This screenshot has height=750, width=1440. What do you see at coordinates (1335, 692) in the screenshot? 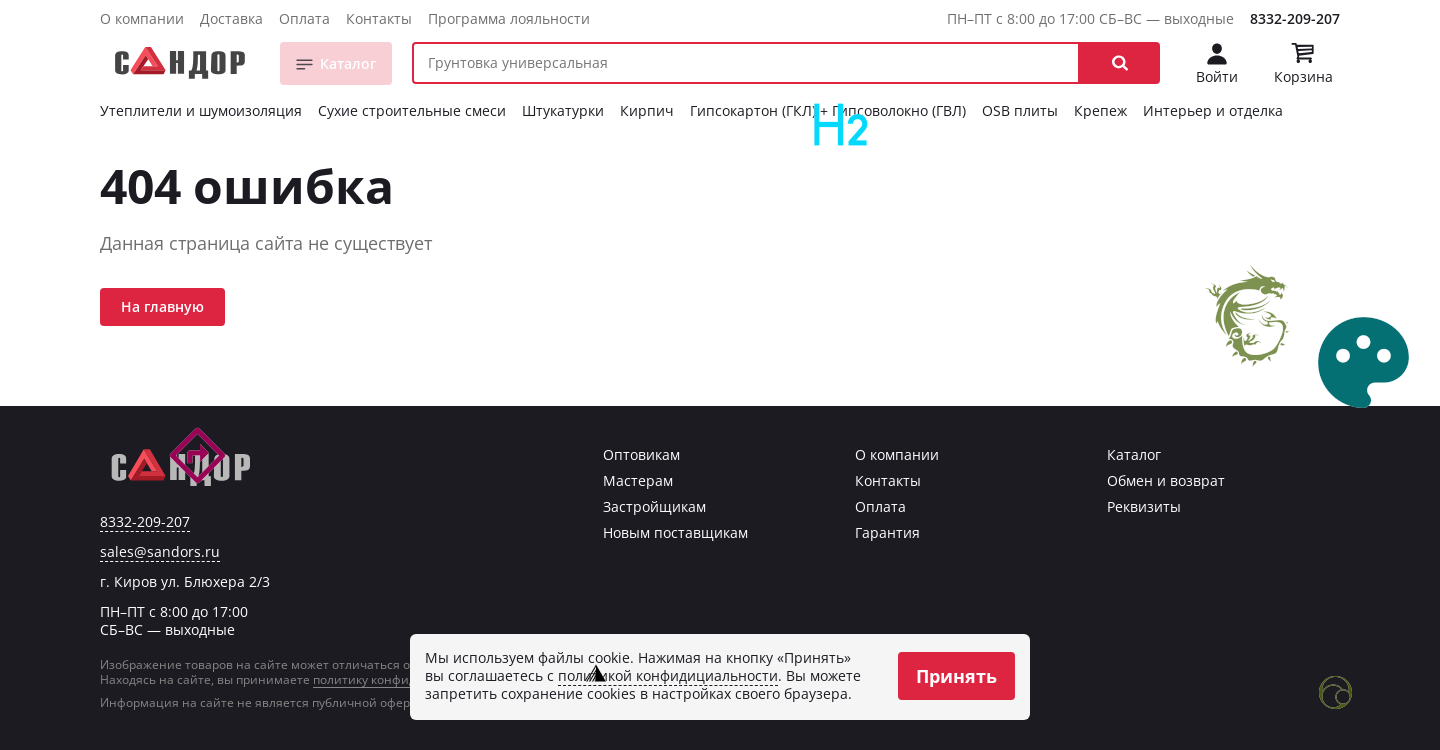
I see `pagseguro payment service logo` at bounding box center [1335, 692].